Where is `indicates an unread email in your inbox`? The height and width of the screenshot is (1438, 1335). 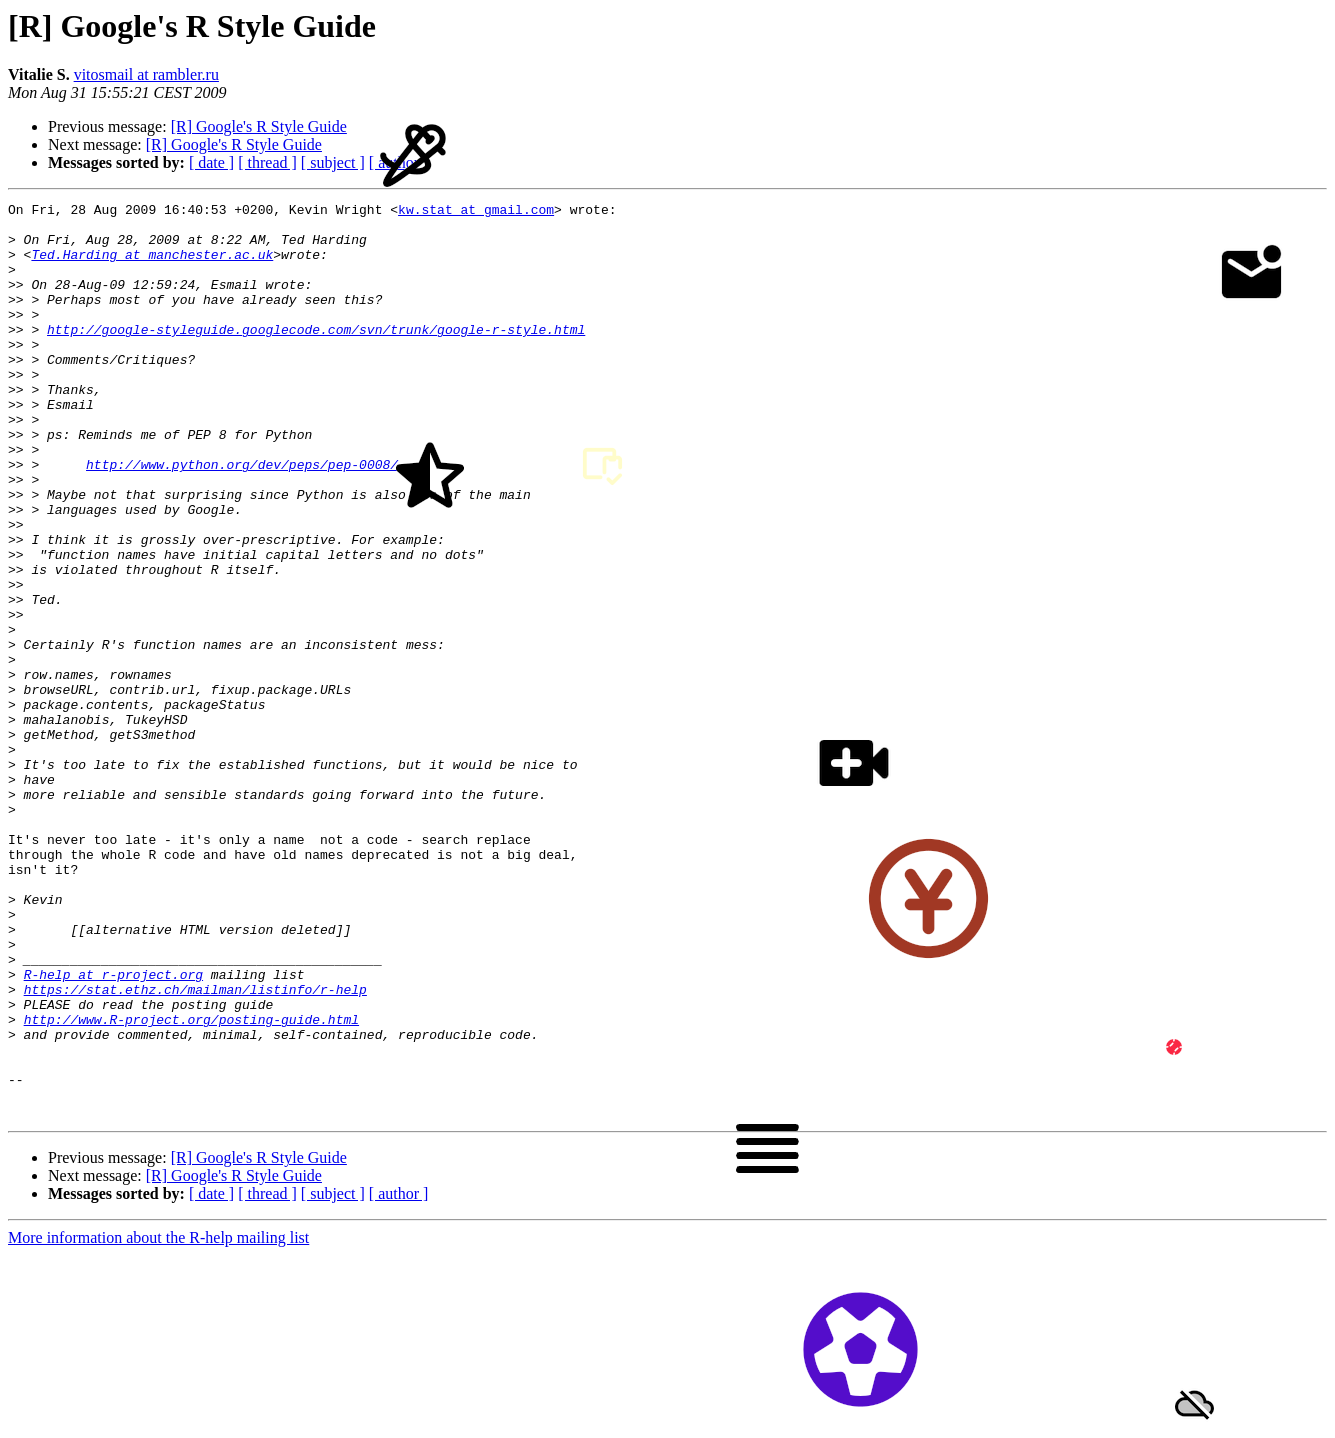 indicates an unread email in your inbox is located at coordinates (1251, 274).